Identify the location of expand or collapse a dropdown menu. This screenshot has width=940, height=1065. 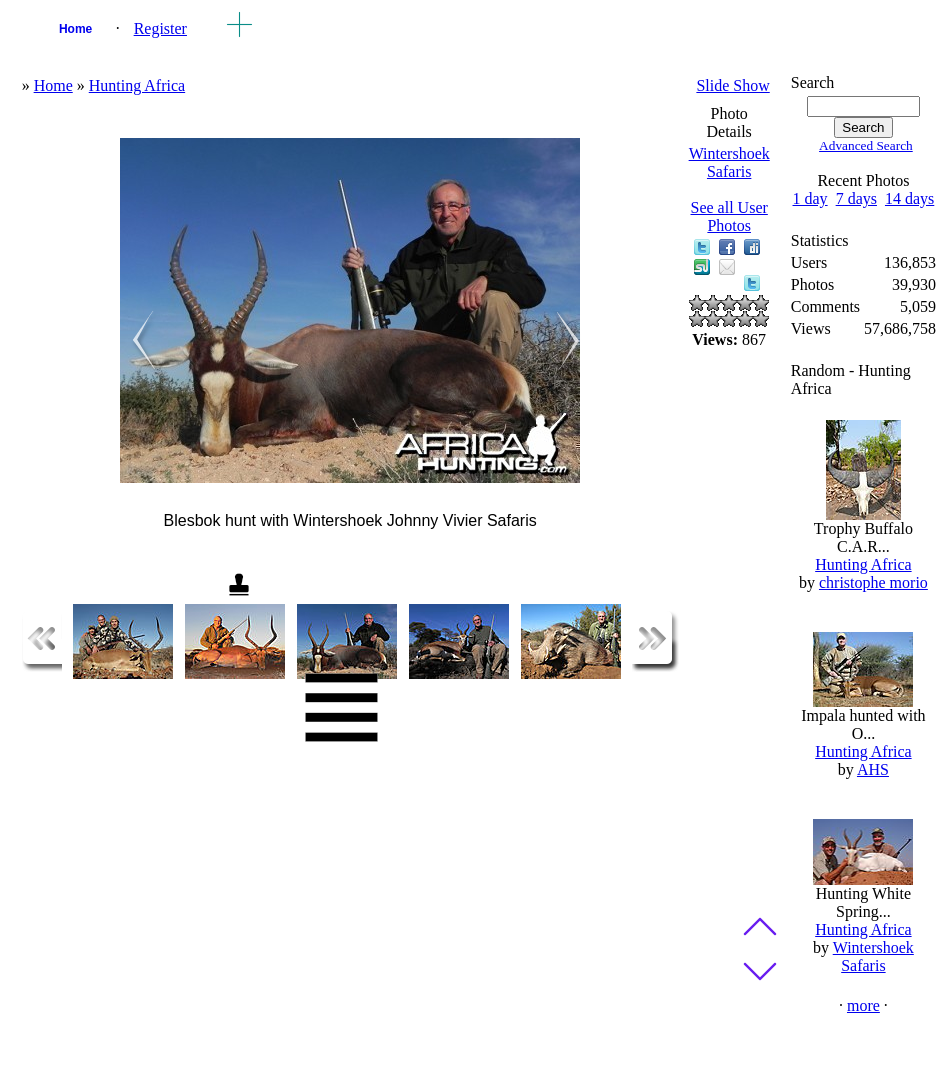
(760, 949).